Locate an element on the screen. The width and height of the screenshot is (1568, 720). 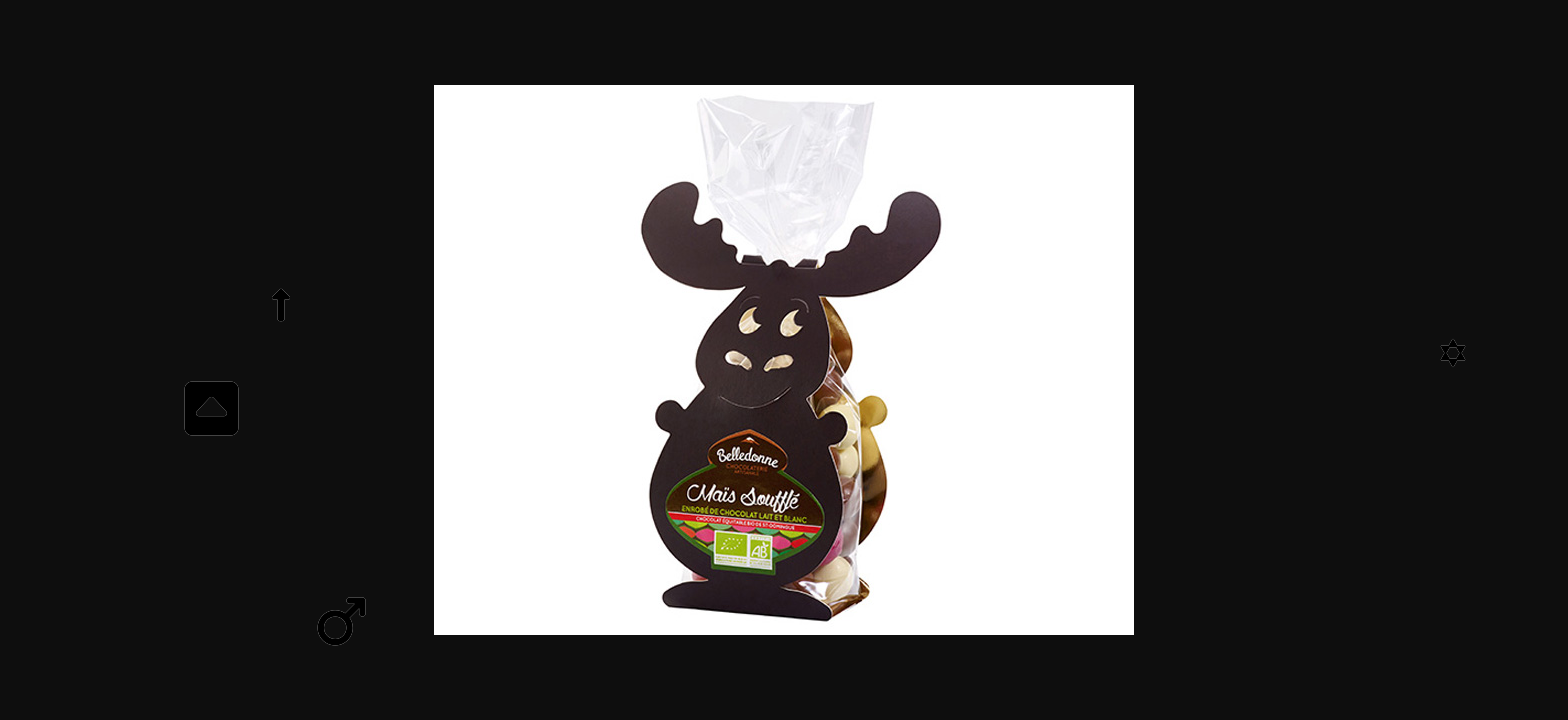
indicates male gender selection is located at coordinates (340, 623).